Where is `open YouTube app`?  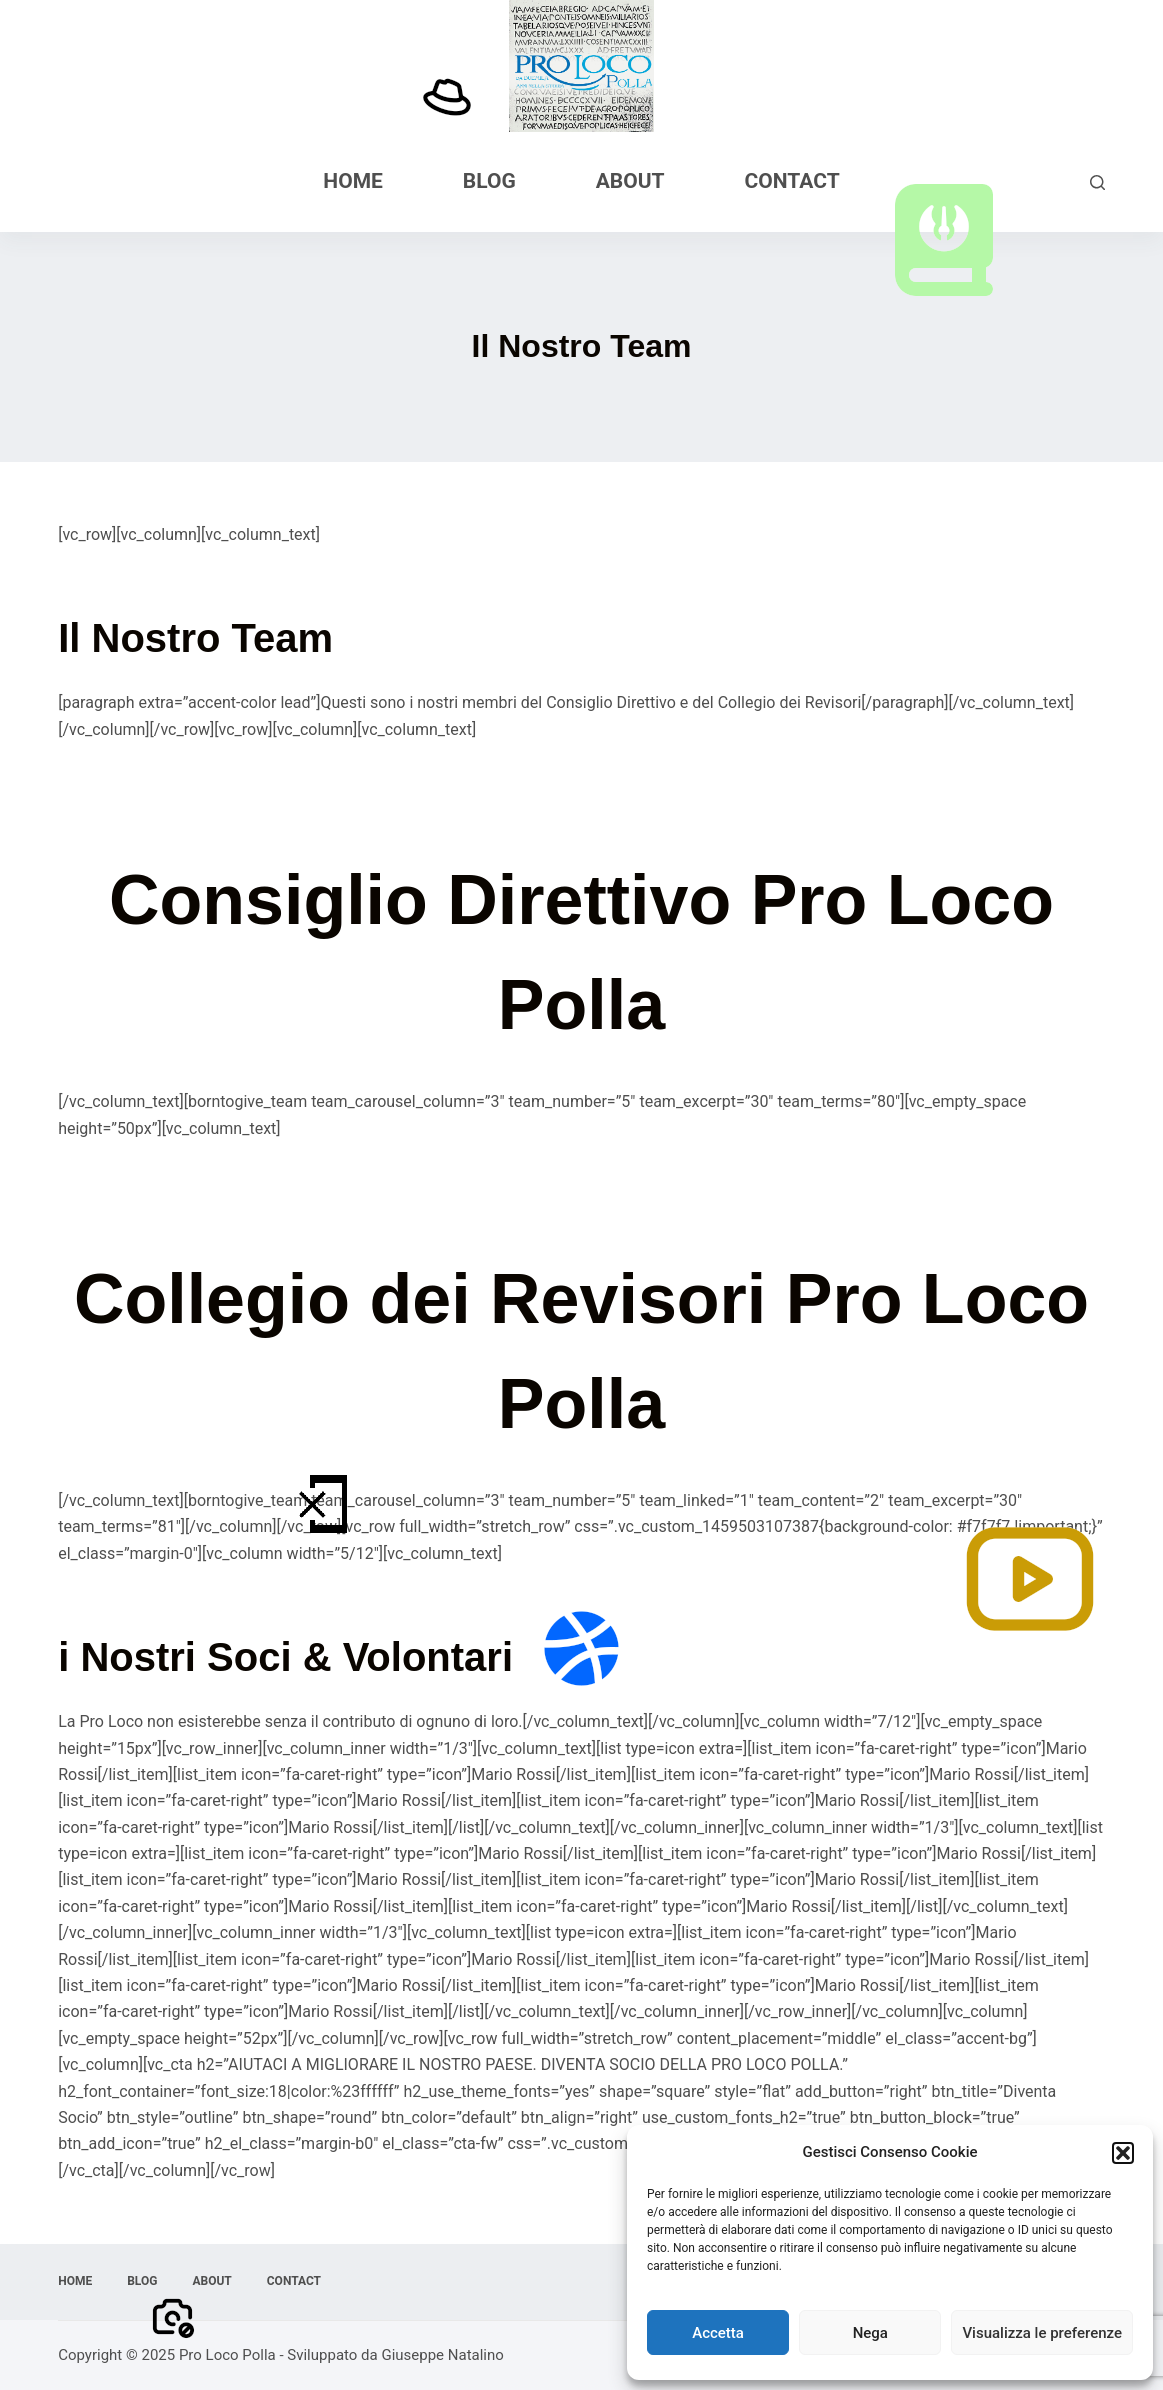
open YouTube app is located at coordinates (1030, 1579).